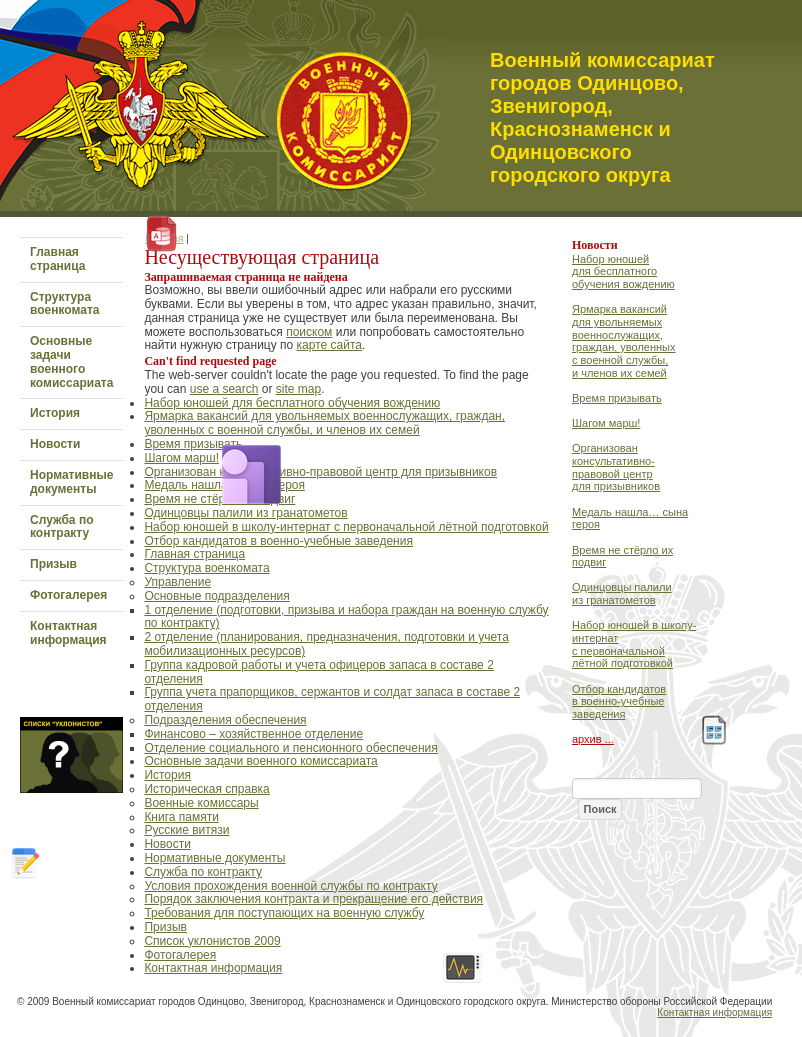  Describe the element at coordinates (714, 730) in the screenshot. I see `libreoffice master document file type` at that location.